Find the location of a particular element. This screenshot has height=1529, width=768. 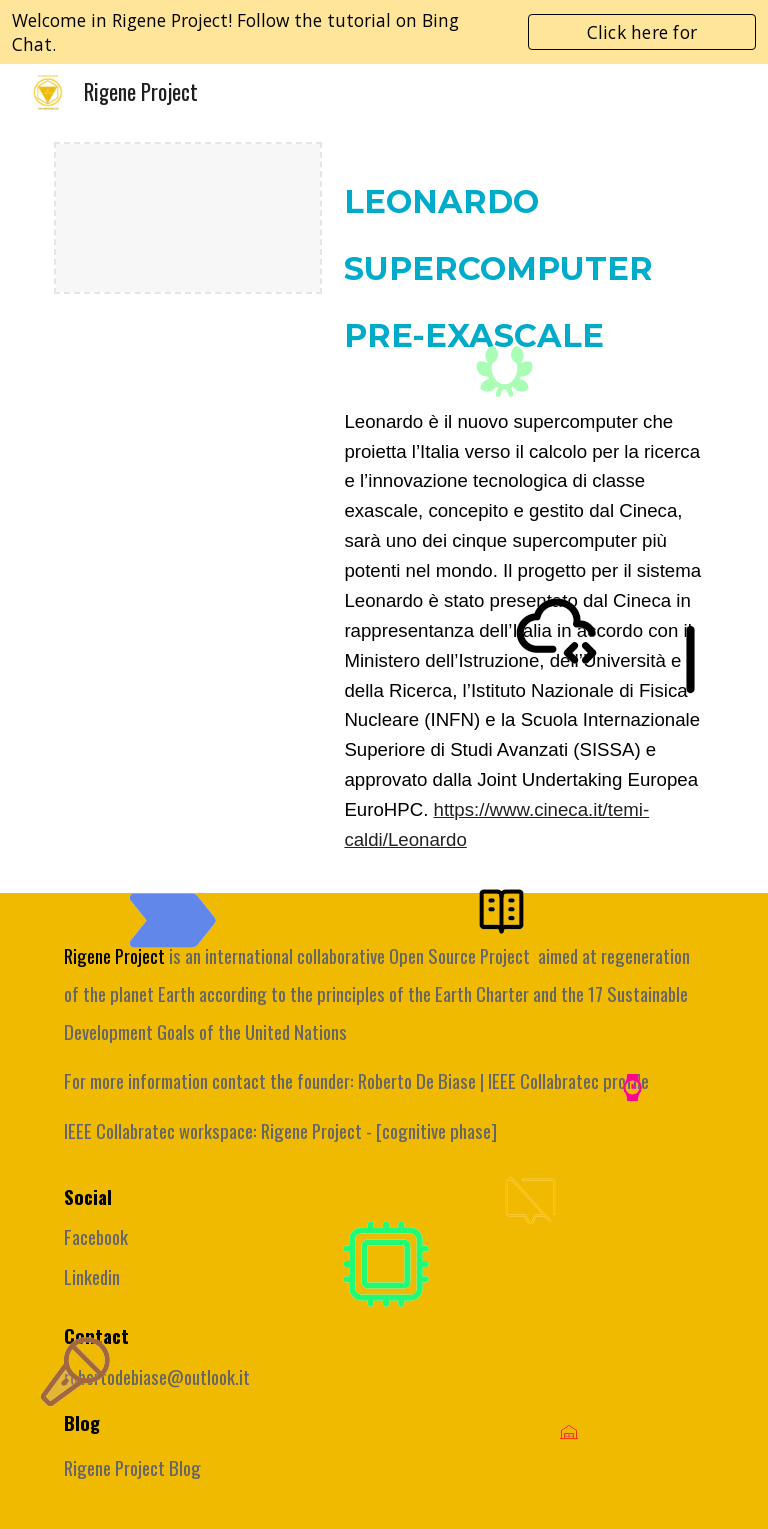

view time or clock settings is located at coordinates (632, 1087).